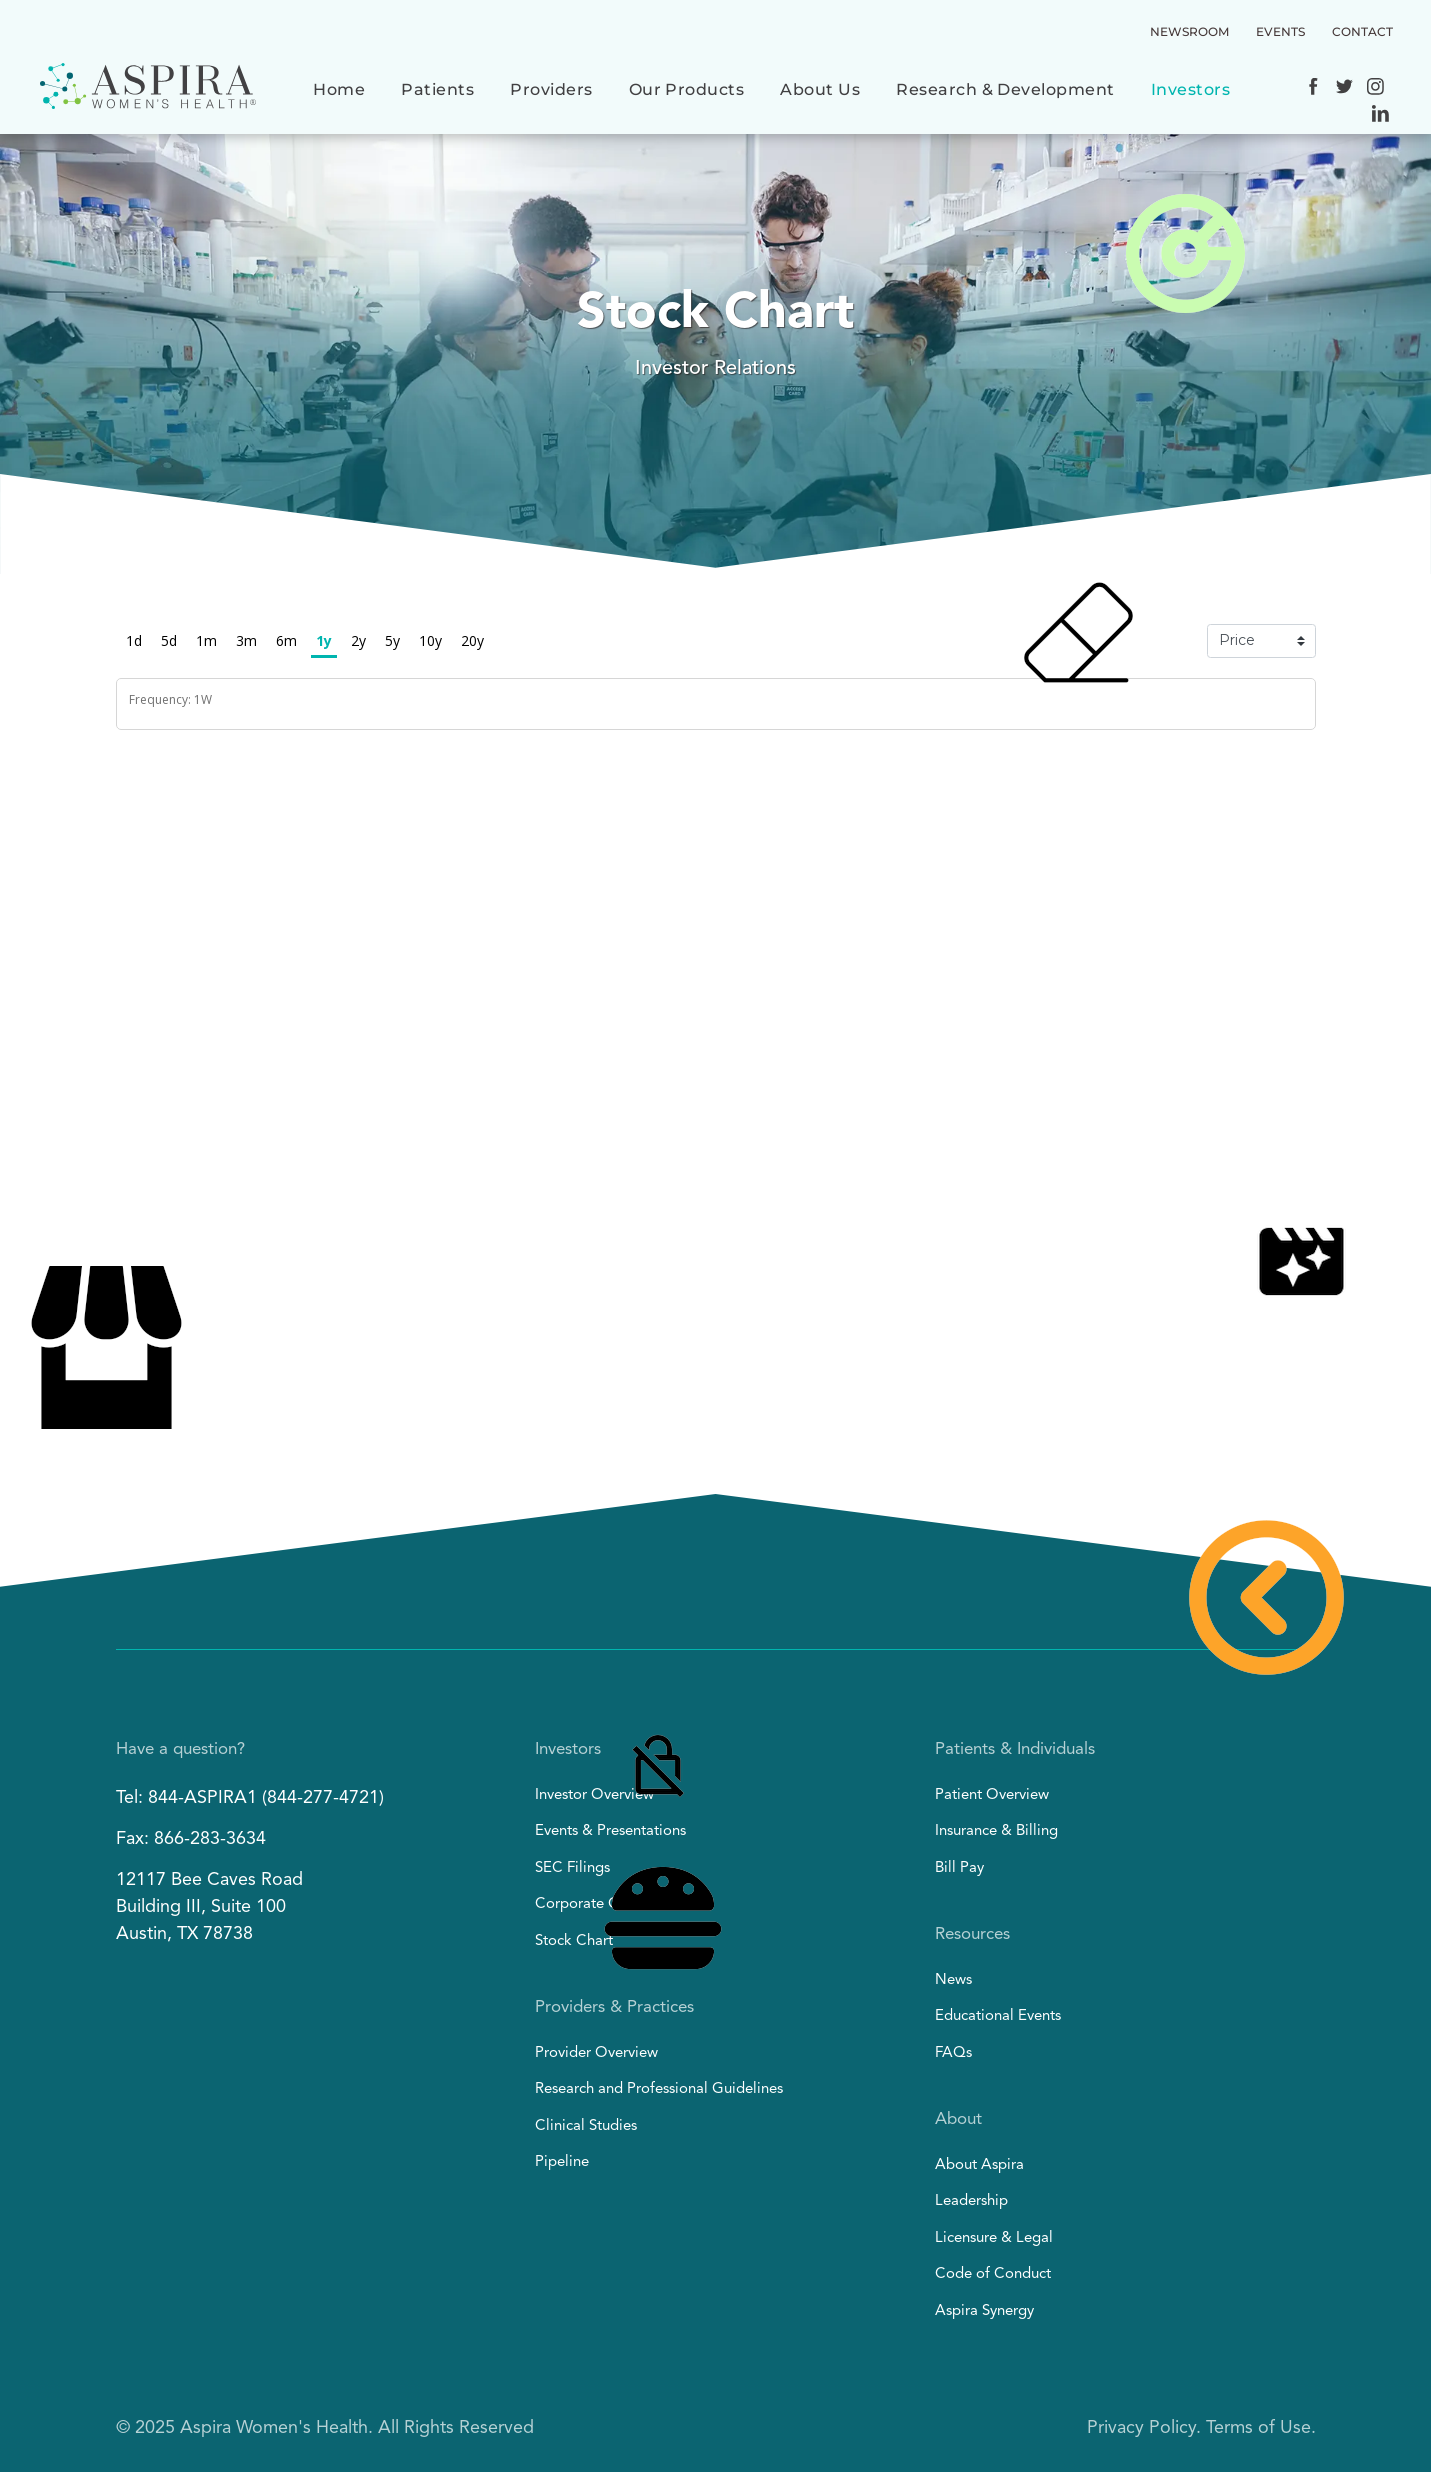 This screenshot has height=2472, width=1431. What do you see at coordinates (1301, 1261) in the screenshot?
I see `apply visual effects or filters to a video` at bounding box center [1301, 1261].